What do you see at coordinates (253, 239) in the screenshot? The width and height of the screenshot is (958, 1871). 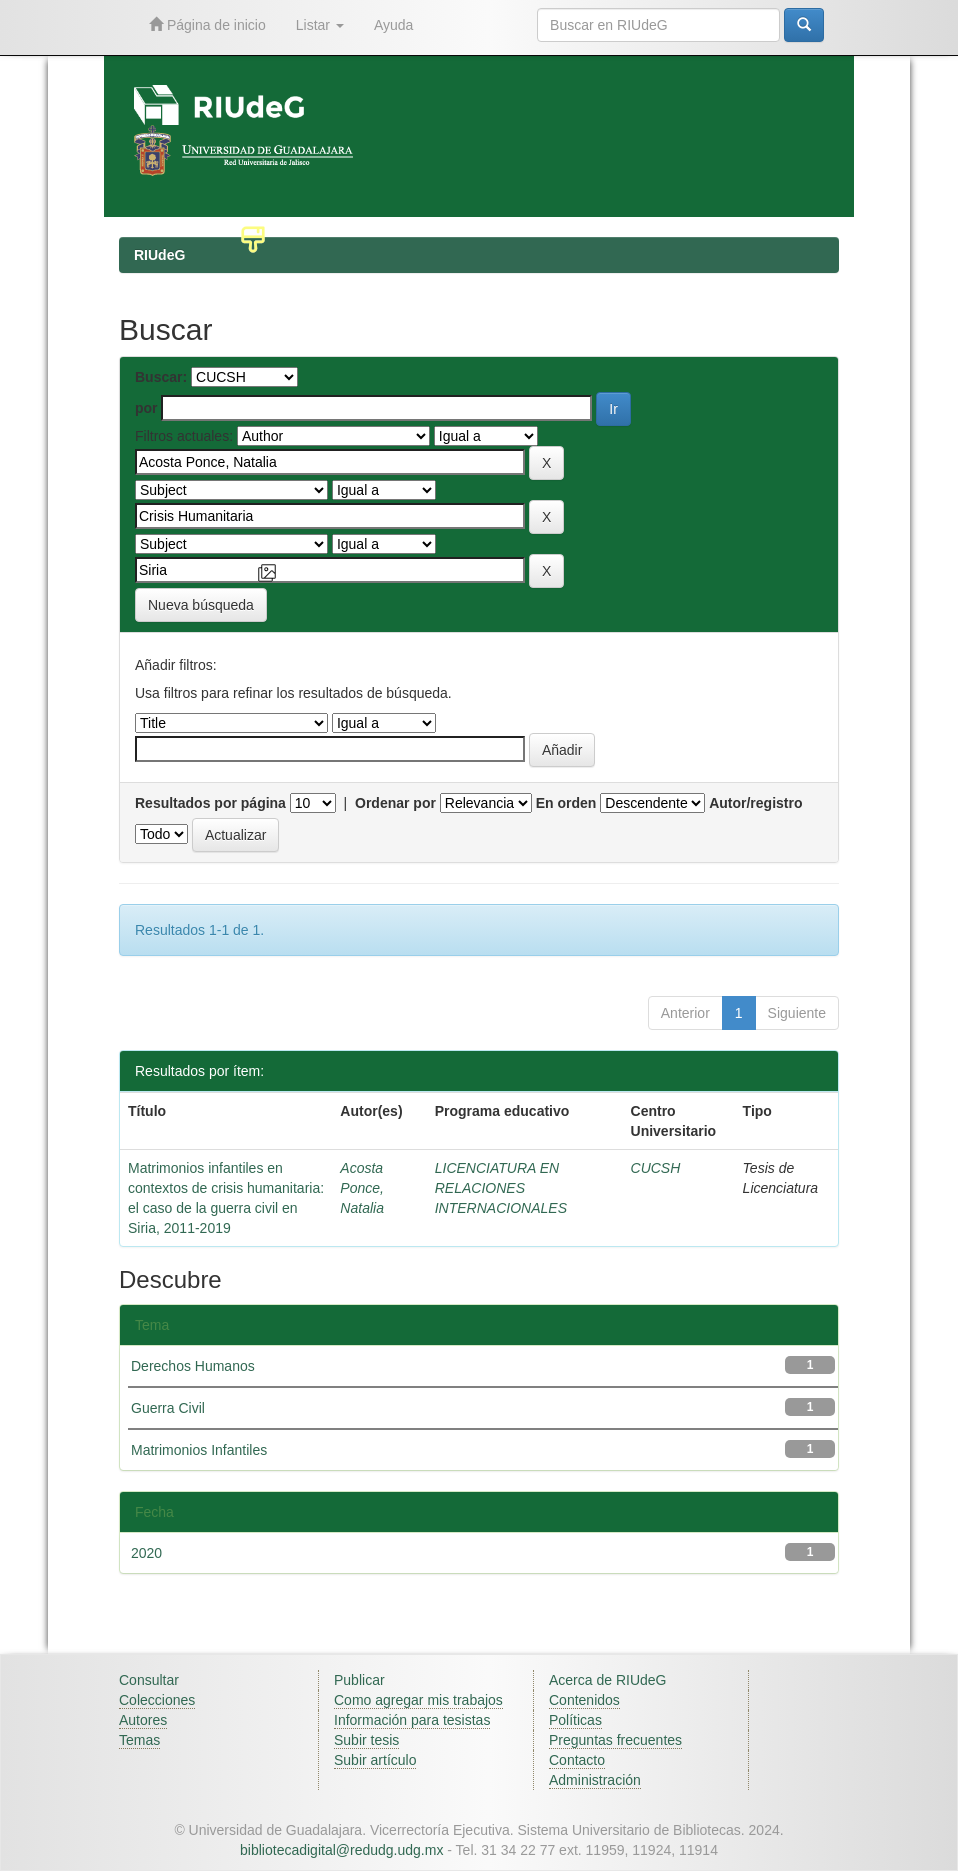 I see `access painting or drawing tools` at bounding box center [253, 239].